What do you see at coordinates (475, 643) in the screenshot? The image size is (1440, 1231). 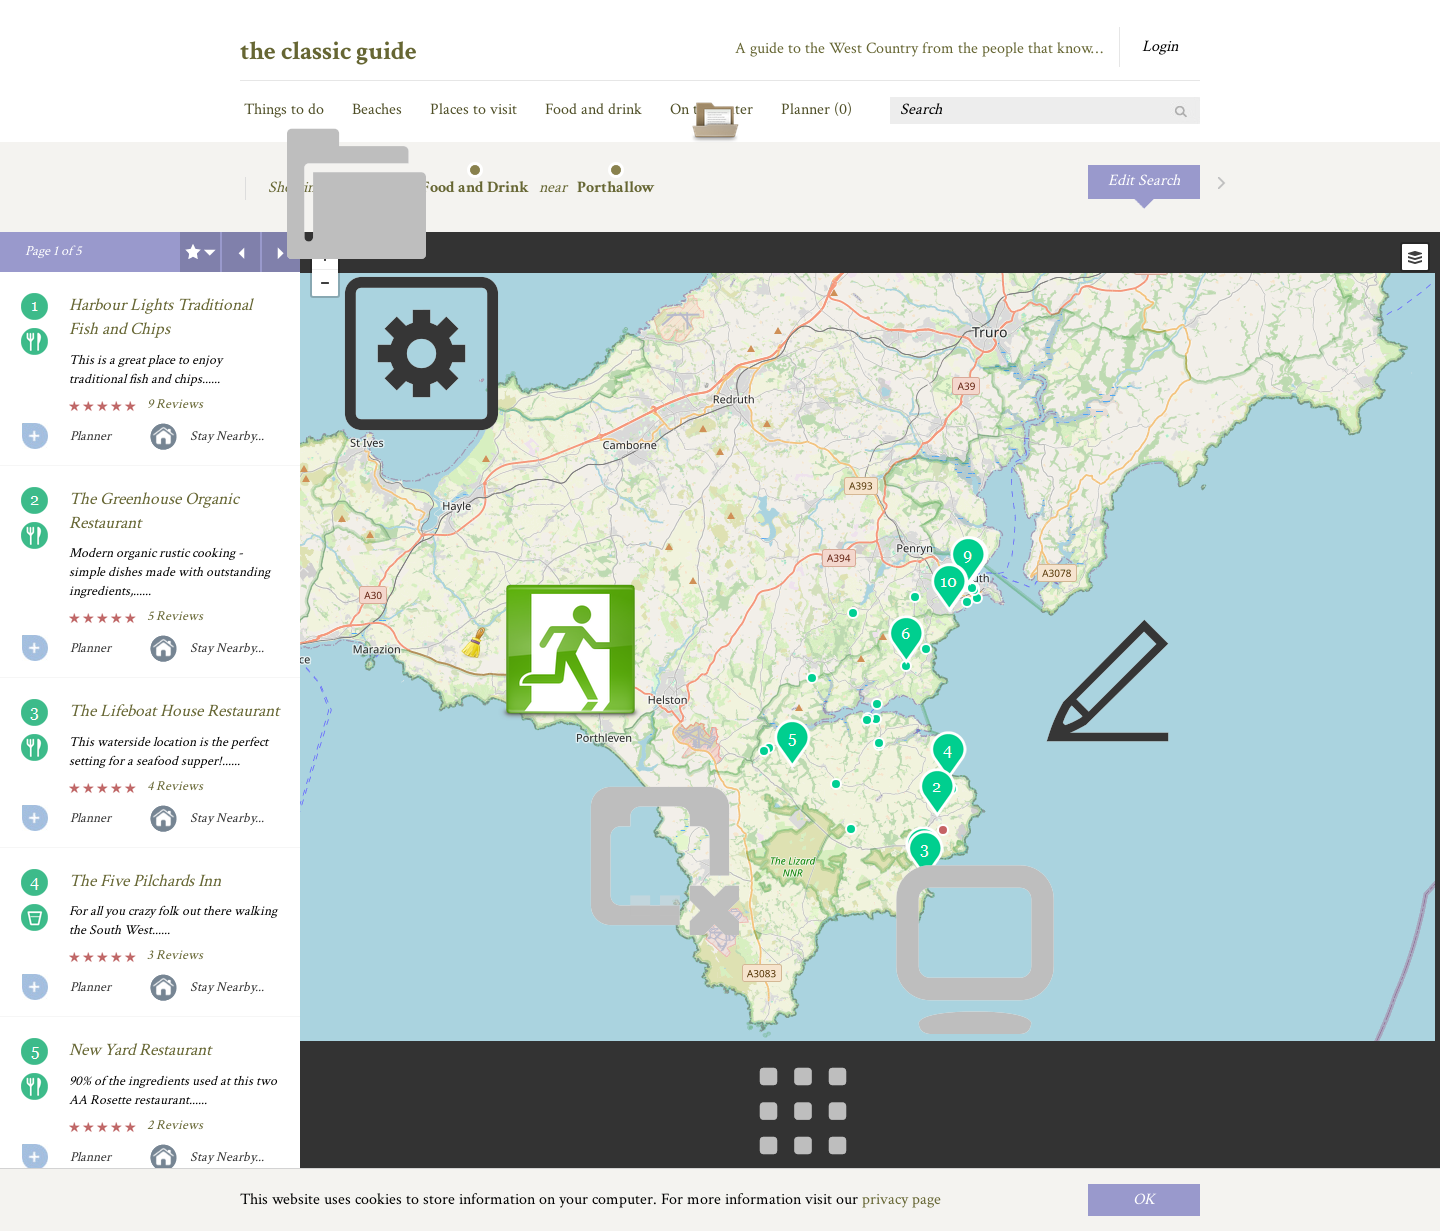 I see `clear all items or entries` at bounding box center [475, 643].